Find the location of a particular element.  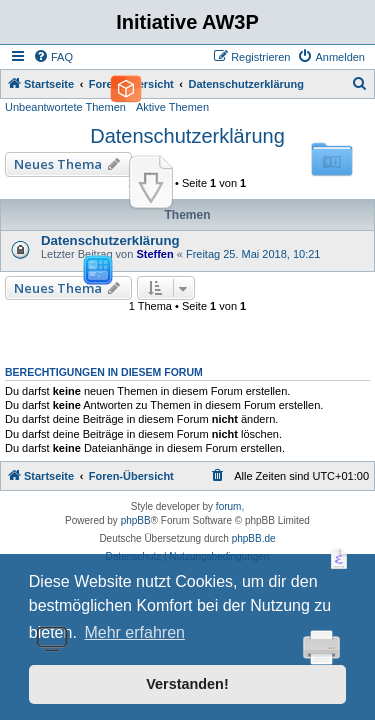

access display settings is located at coordinates (52, 638).